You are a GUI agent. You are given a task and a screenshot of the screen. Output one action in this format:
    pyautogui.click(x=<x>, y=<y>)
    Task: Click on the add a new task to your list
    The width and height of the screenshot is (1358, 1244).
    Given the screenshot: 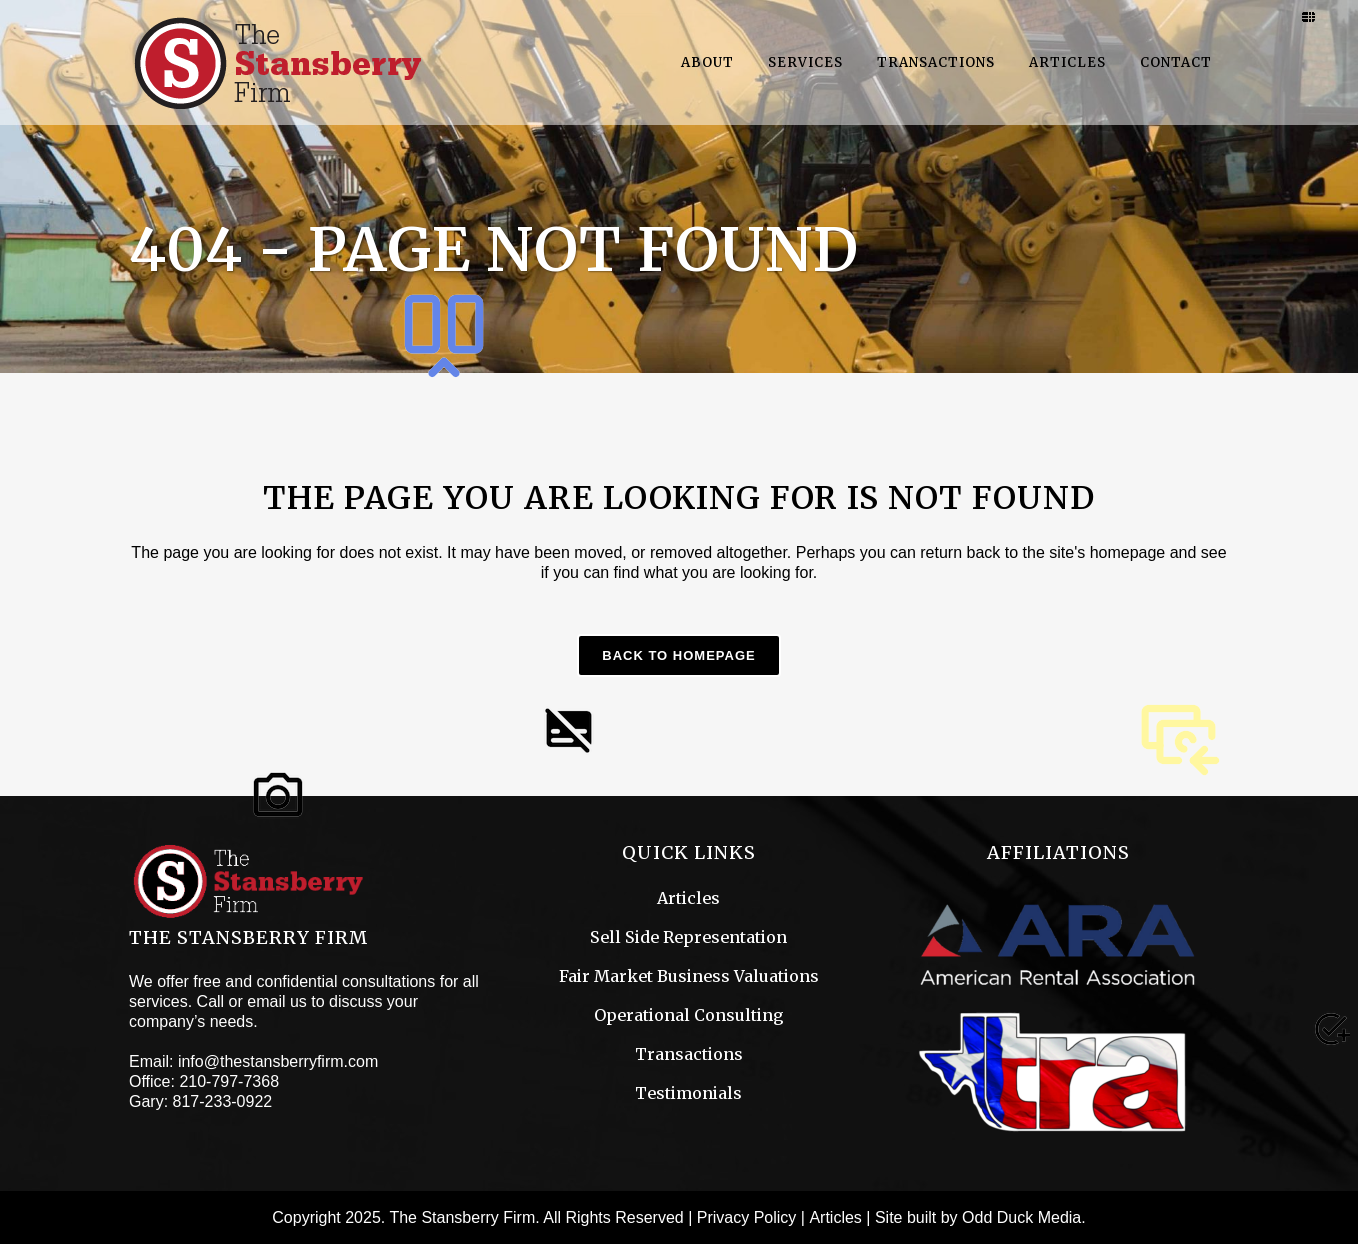 What is the action you would take?
    pyautogui.click(x=1331, y=1029)
    